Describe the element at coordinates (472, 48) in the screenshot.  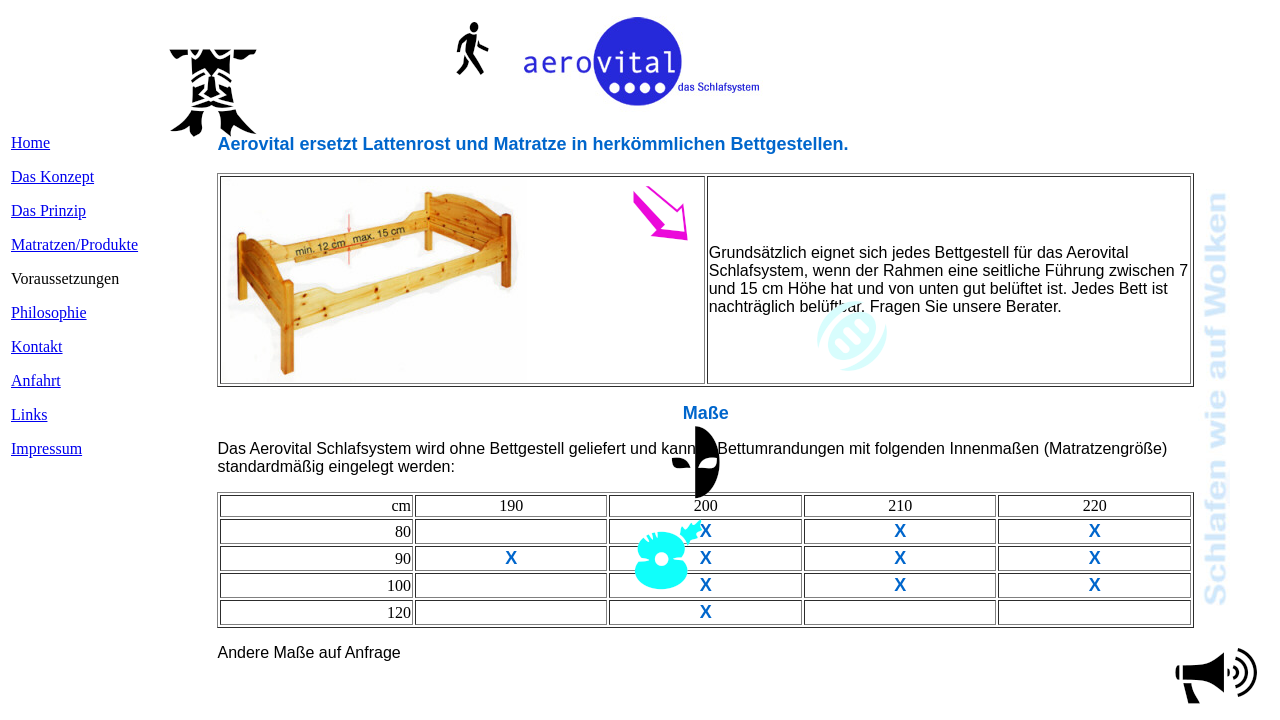
I see `switch to walking directions` at that location.